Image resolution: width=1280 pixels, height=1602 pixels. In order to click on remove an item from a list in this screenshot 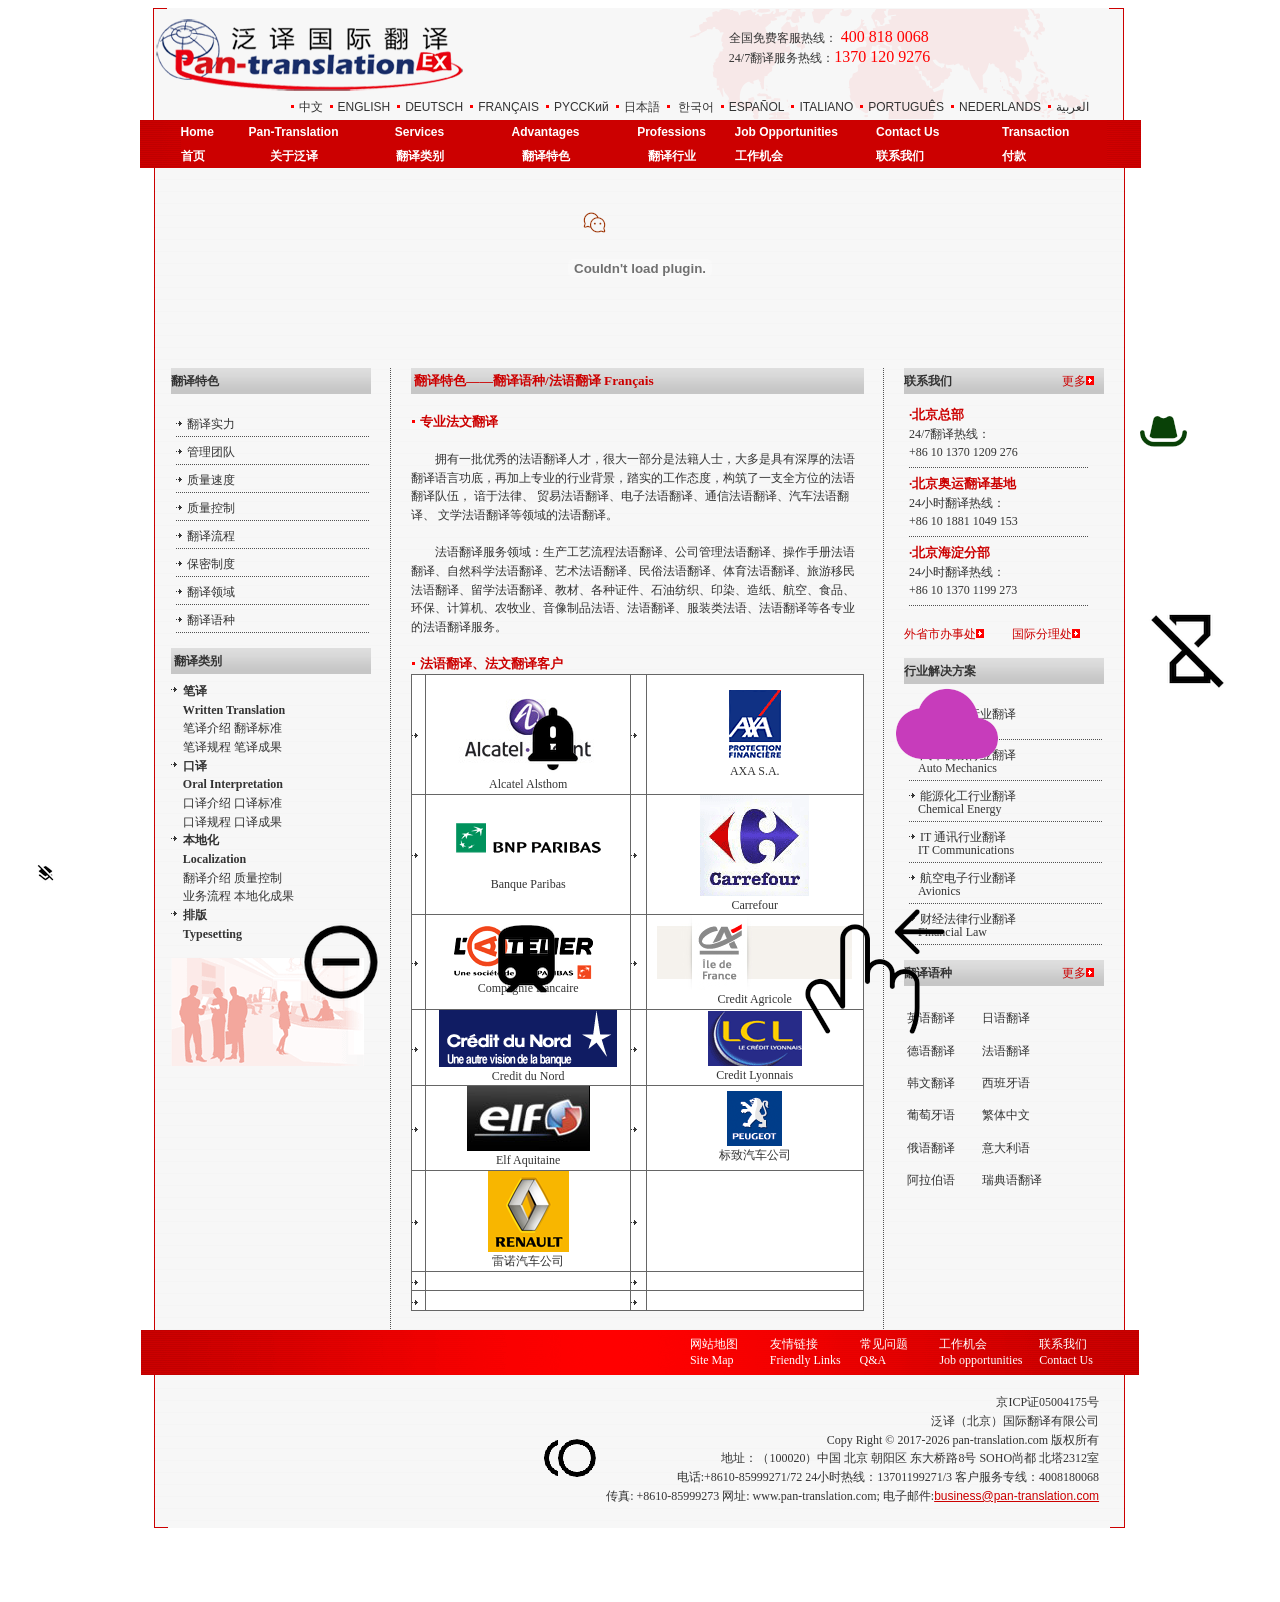, I will do `click(341, 962)`.